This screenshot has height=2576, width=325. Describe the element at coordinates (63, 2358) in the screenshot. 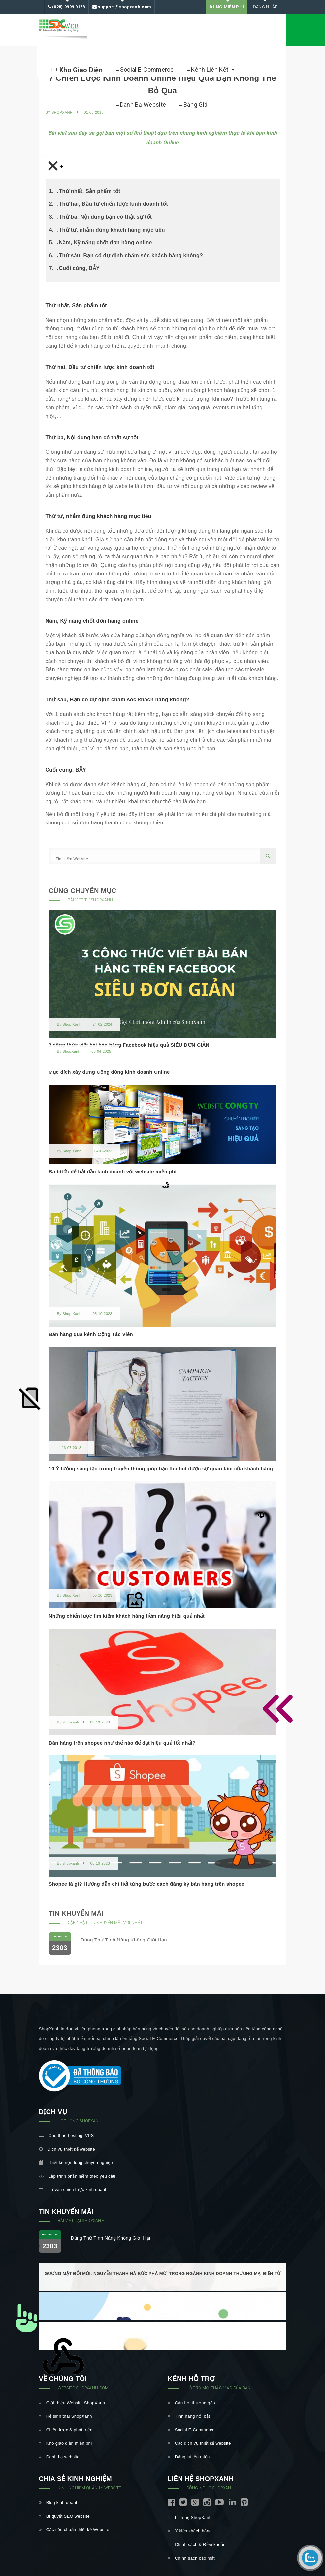

I see `configure webhook integrations` at that location.